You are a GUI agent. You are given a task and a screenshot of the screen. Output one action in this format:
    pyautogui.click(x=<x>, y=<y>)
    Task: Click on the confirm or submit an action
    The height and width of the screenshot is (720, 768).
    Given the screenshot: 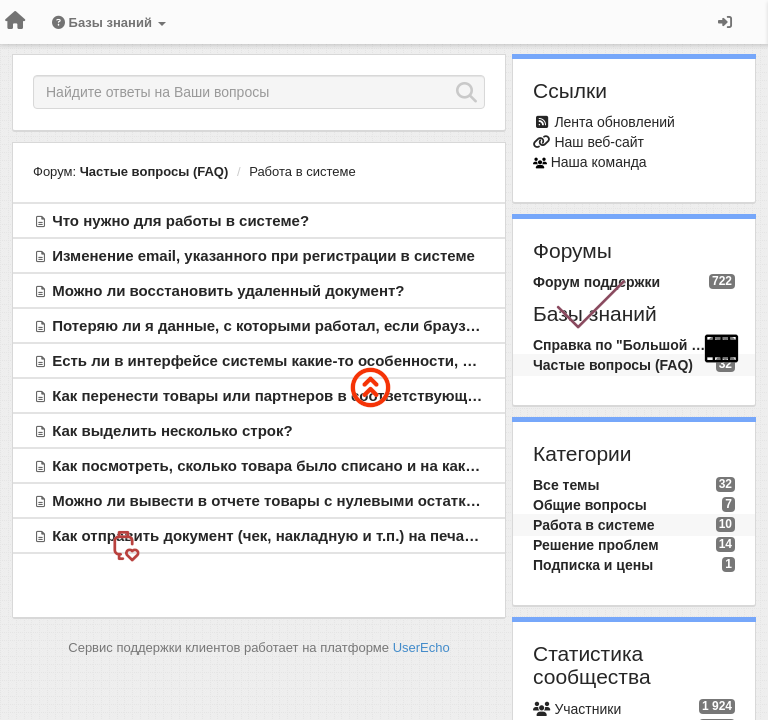 What is the action you would take?
    pyautogui.click(x=589, y=301)
    